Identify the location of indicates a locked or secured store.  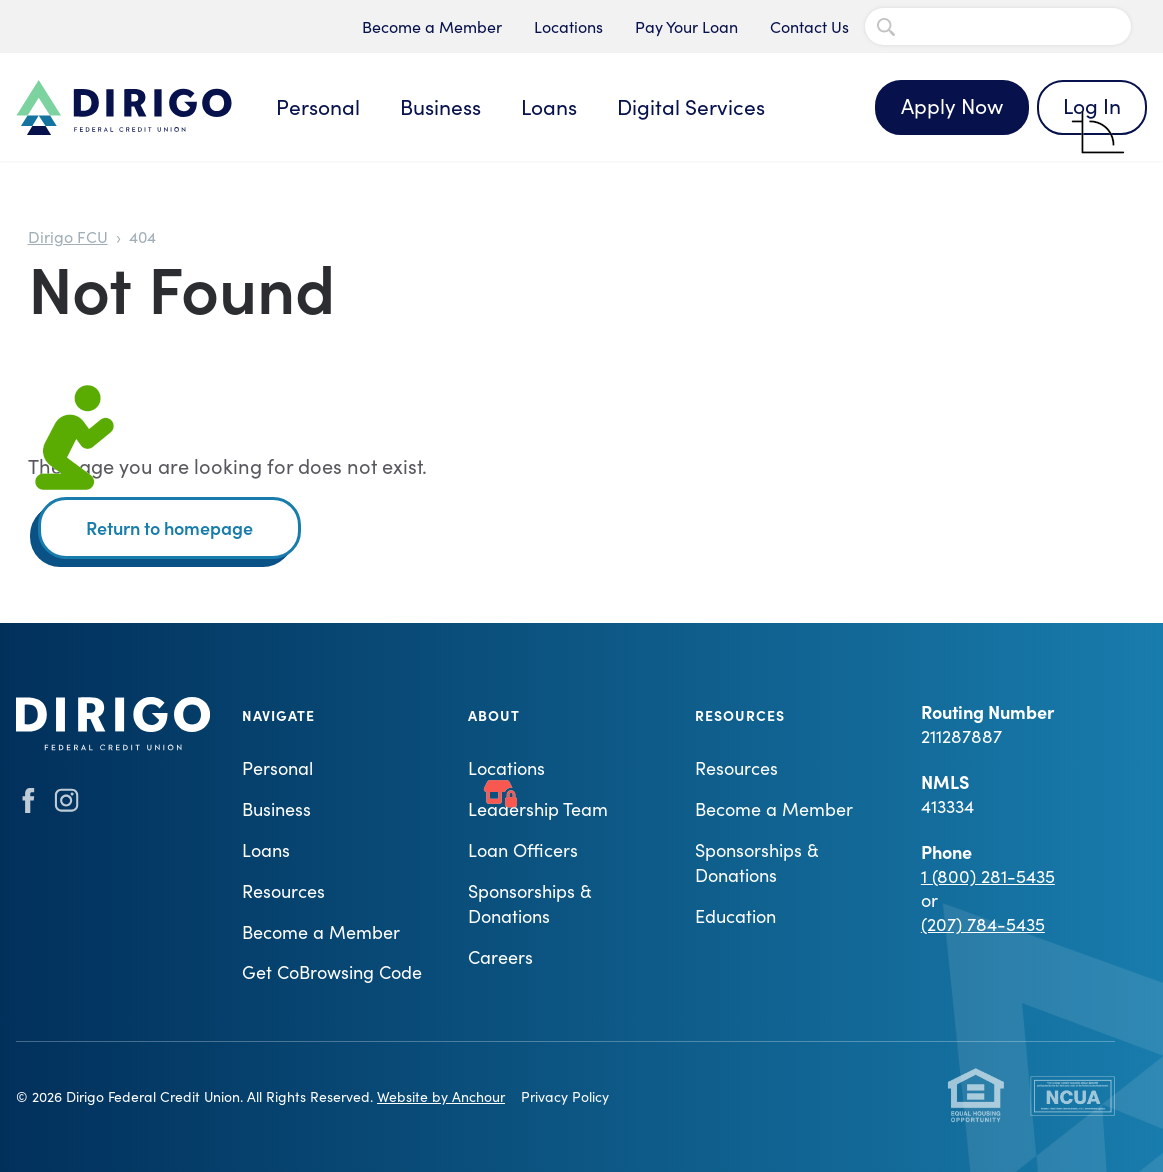
(500, 792).